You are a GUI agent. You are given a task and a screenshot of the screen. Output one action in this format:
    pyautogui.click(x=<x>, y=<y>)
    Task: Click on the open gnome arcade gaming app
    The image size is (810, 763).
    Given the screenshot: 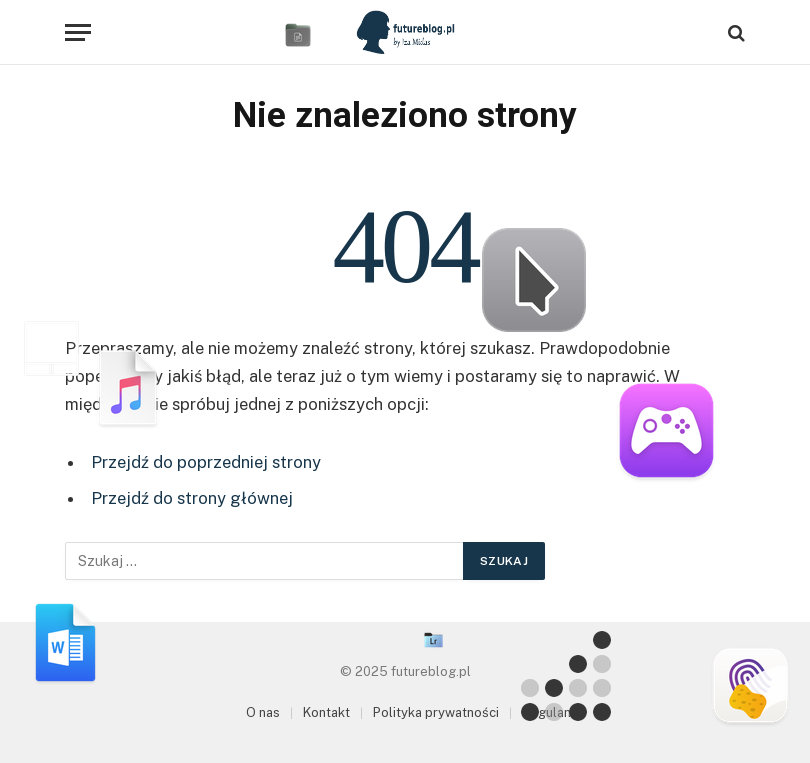 What is the action you would take?
    pyautogui.click(x=666, y=430)
    